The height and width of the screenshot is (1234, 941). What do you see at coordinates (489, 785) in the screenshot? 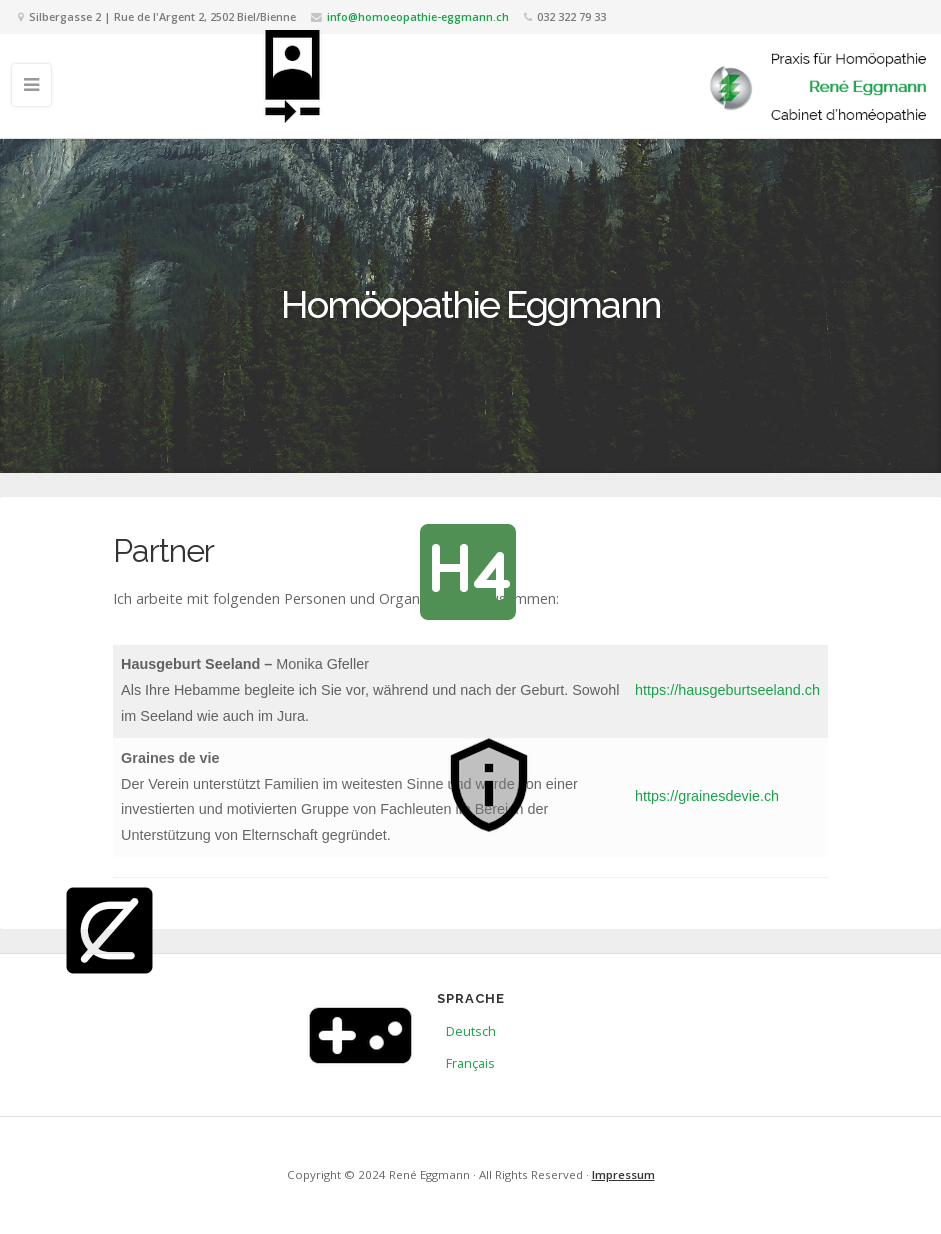
I see `view privacy policy or information` at bounding box center [489, 785].